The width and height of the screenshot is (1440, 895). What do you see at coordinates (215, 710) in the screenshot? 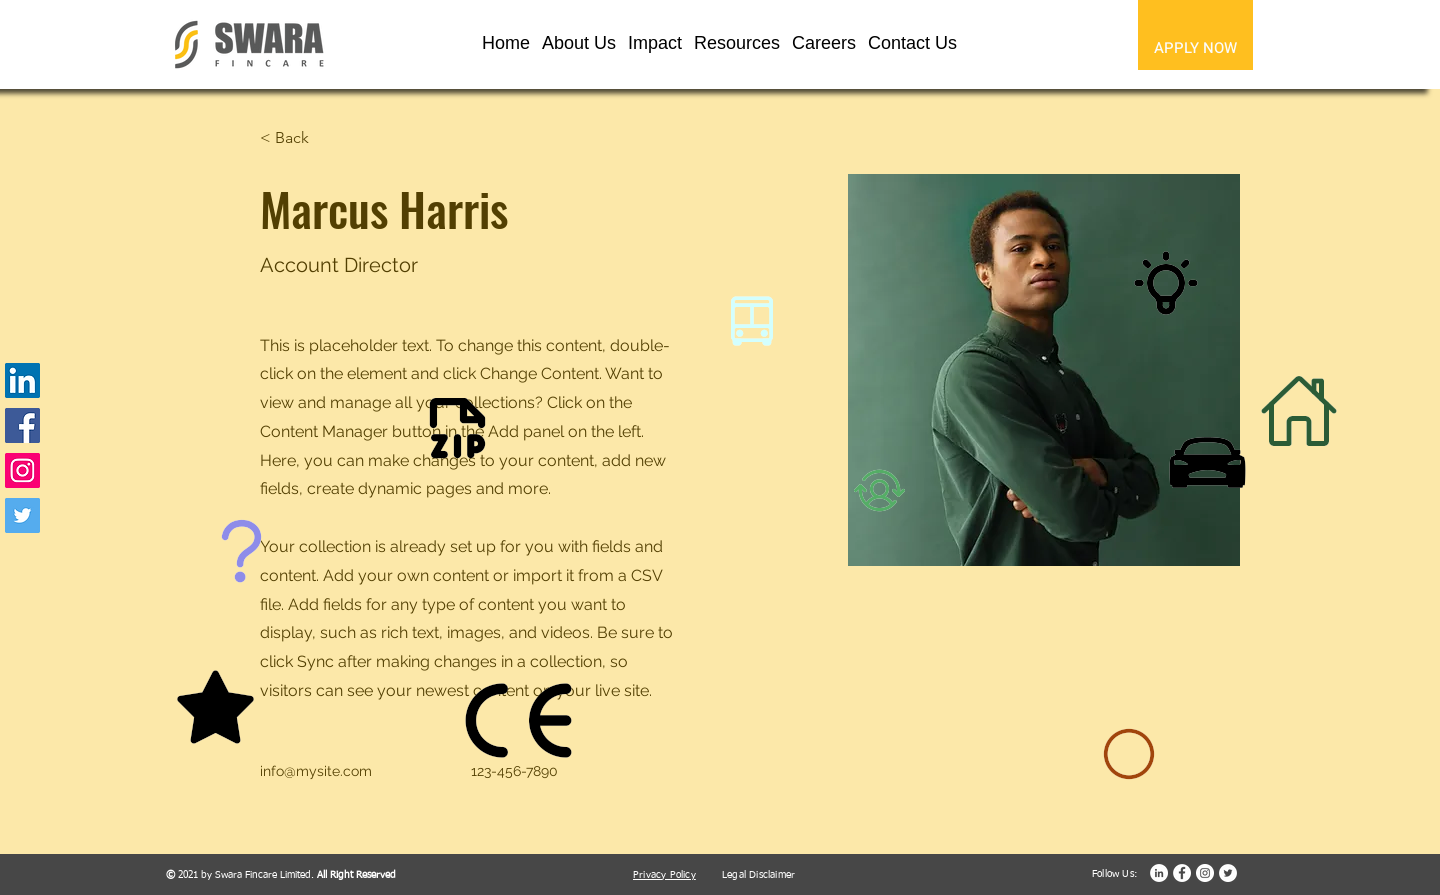
I see `mark item as favorite` at bounding box center [215, 710].